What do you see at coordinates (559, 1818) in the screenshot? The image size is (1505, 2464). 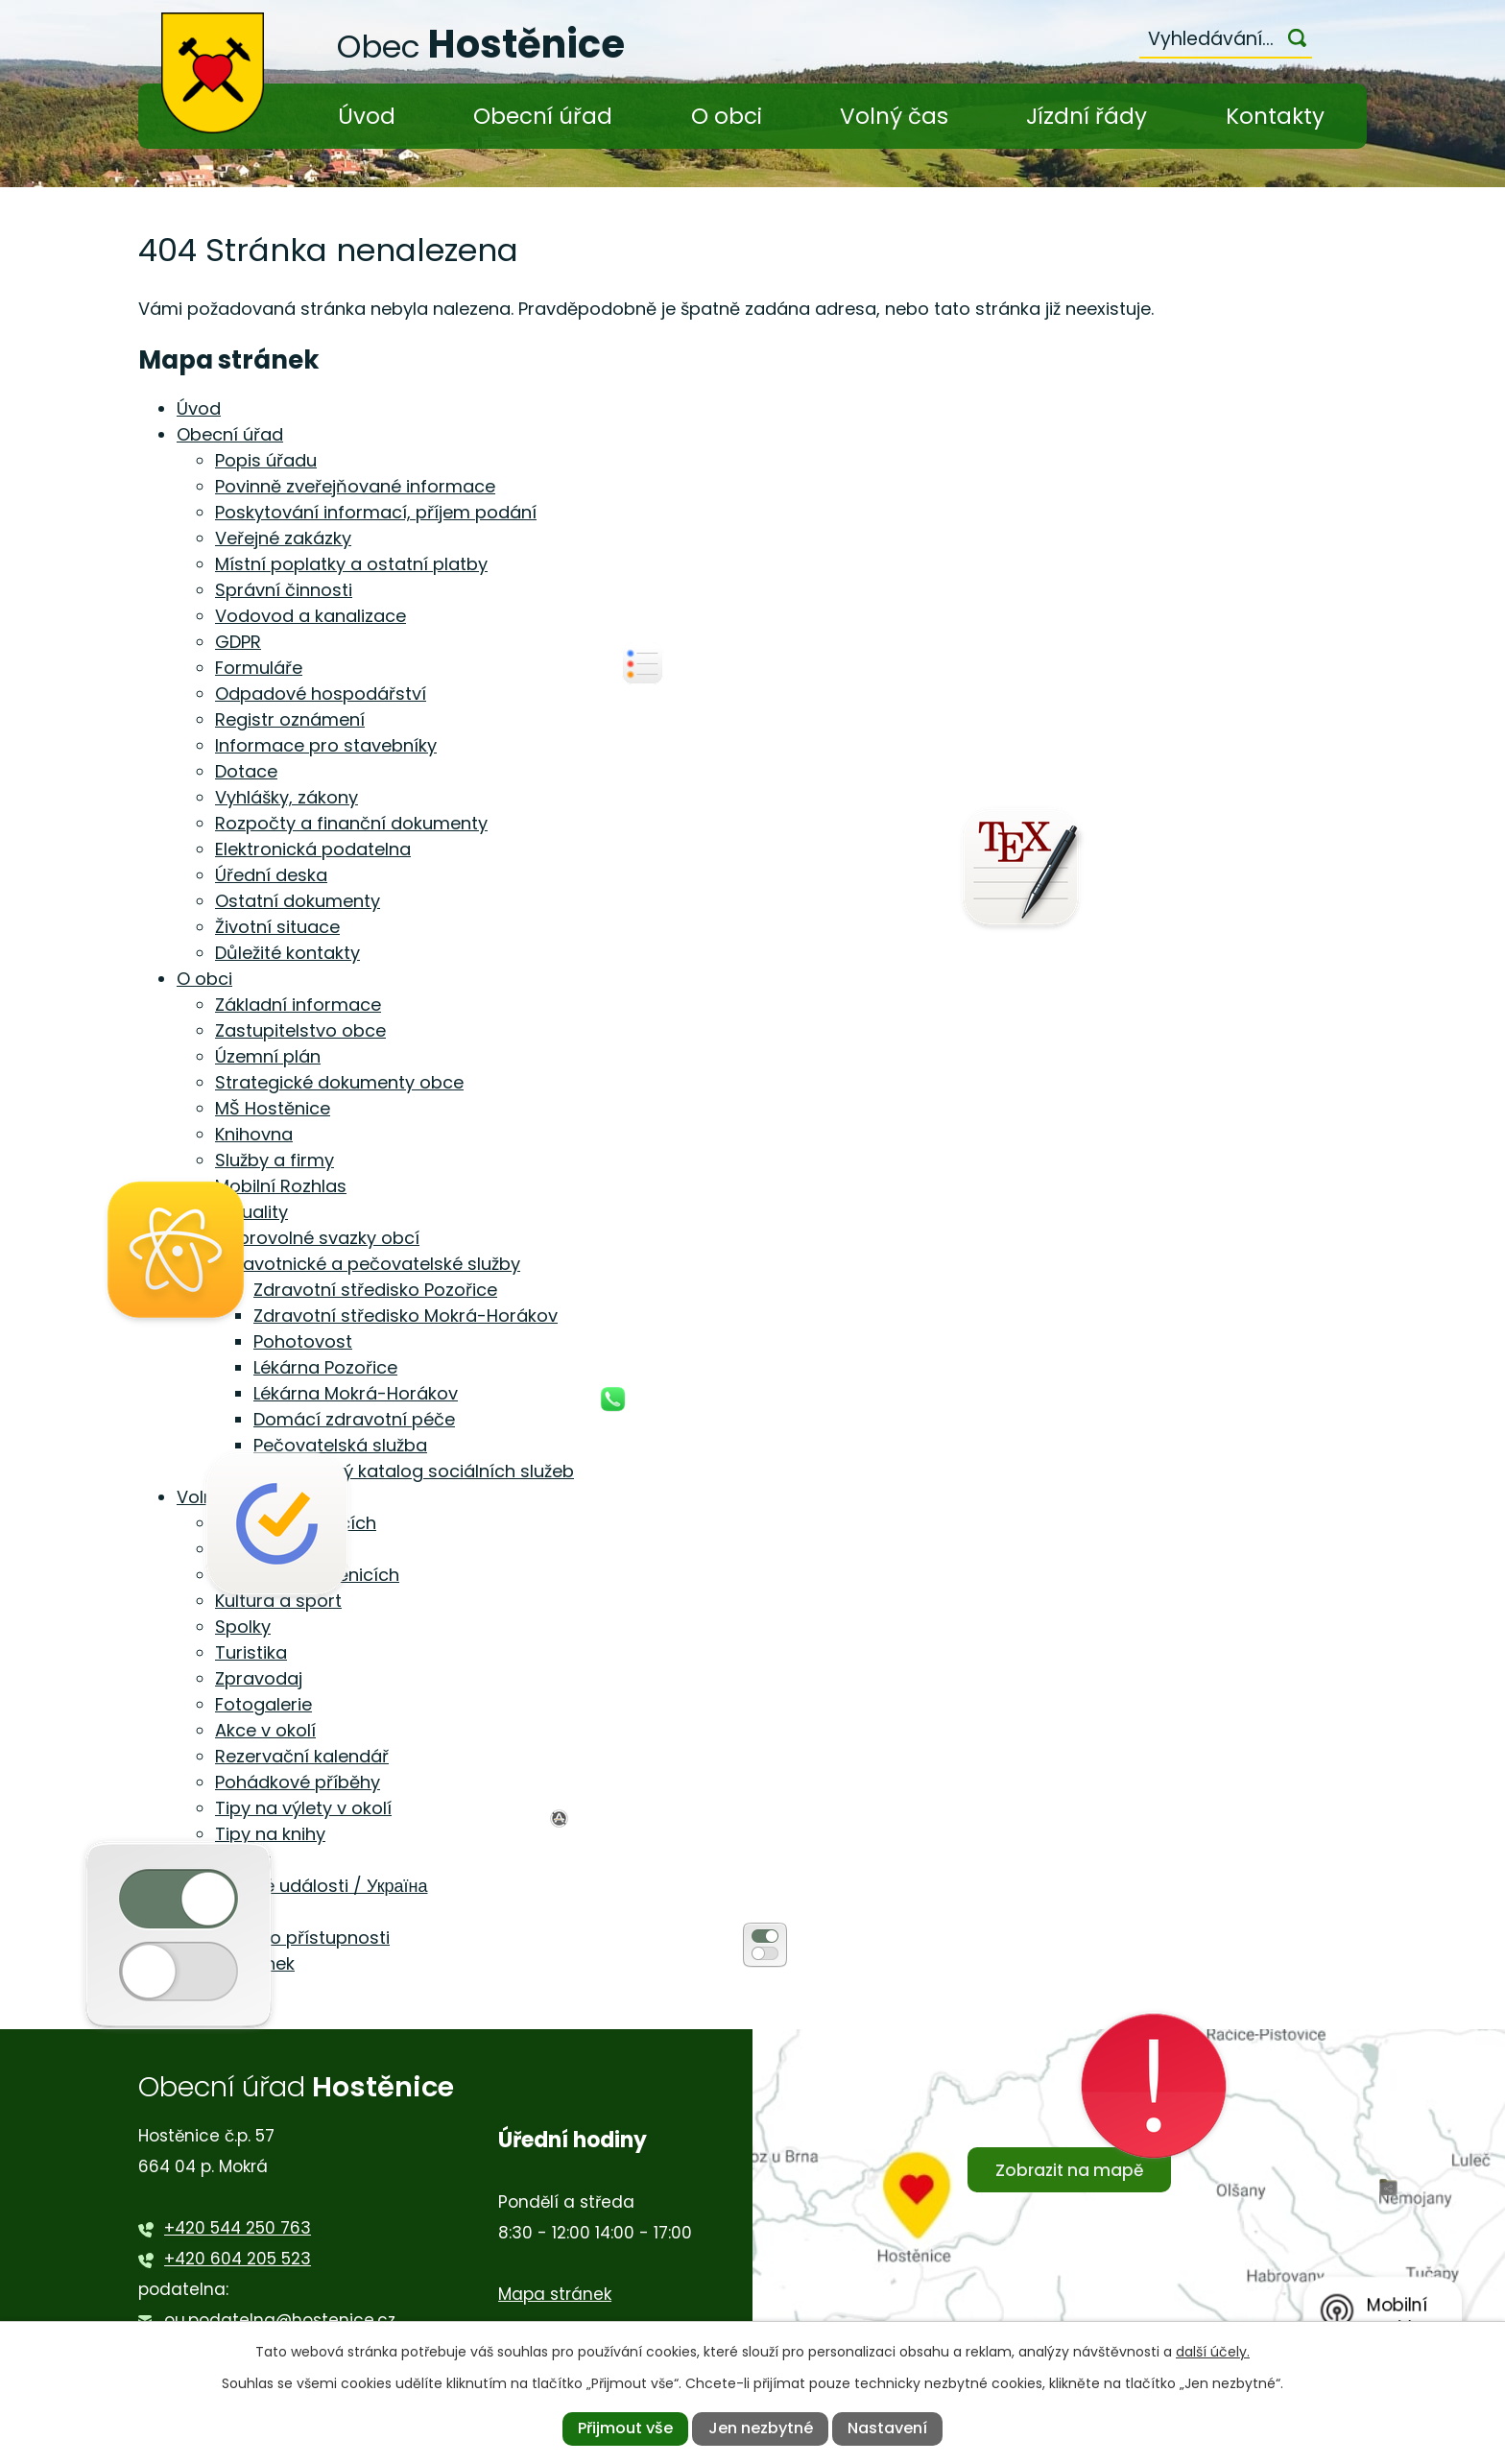 I see `open the software update manager` at bounding box center [559, 1818].